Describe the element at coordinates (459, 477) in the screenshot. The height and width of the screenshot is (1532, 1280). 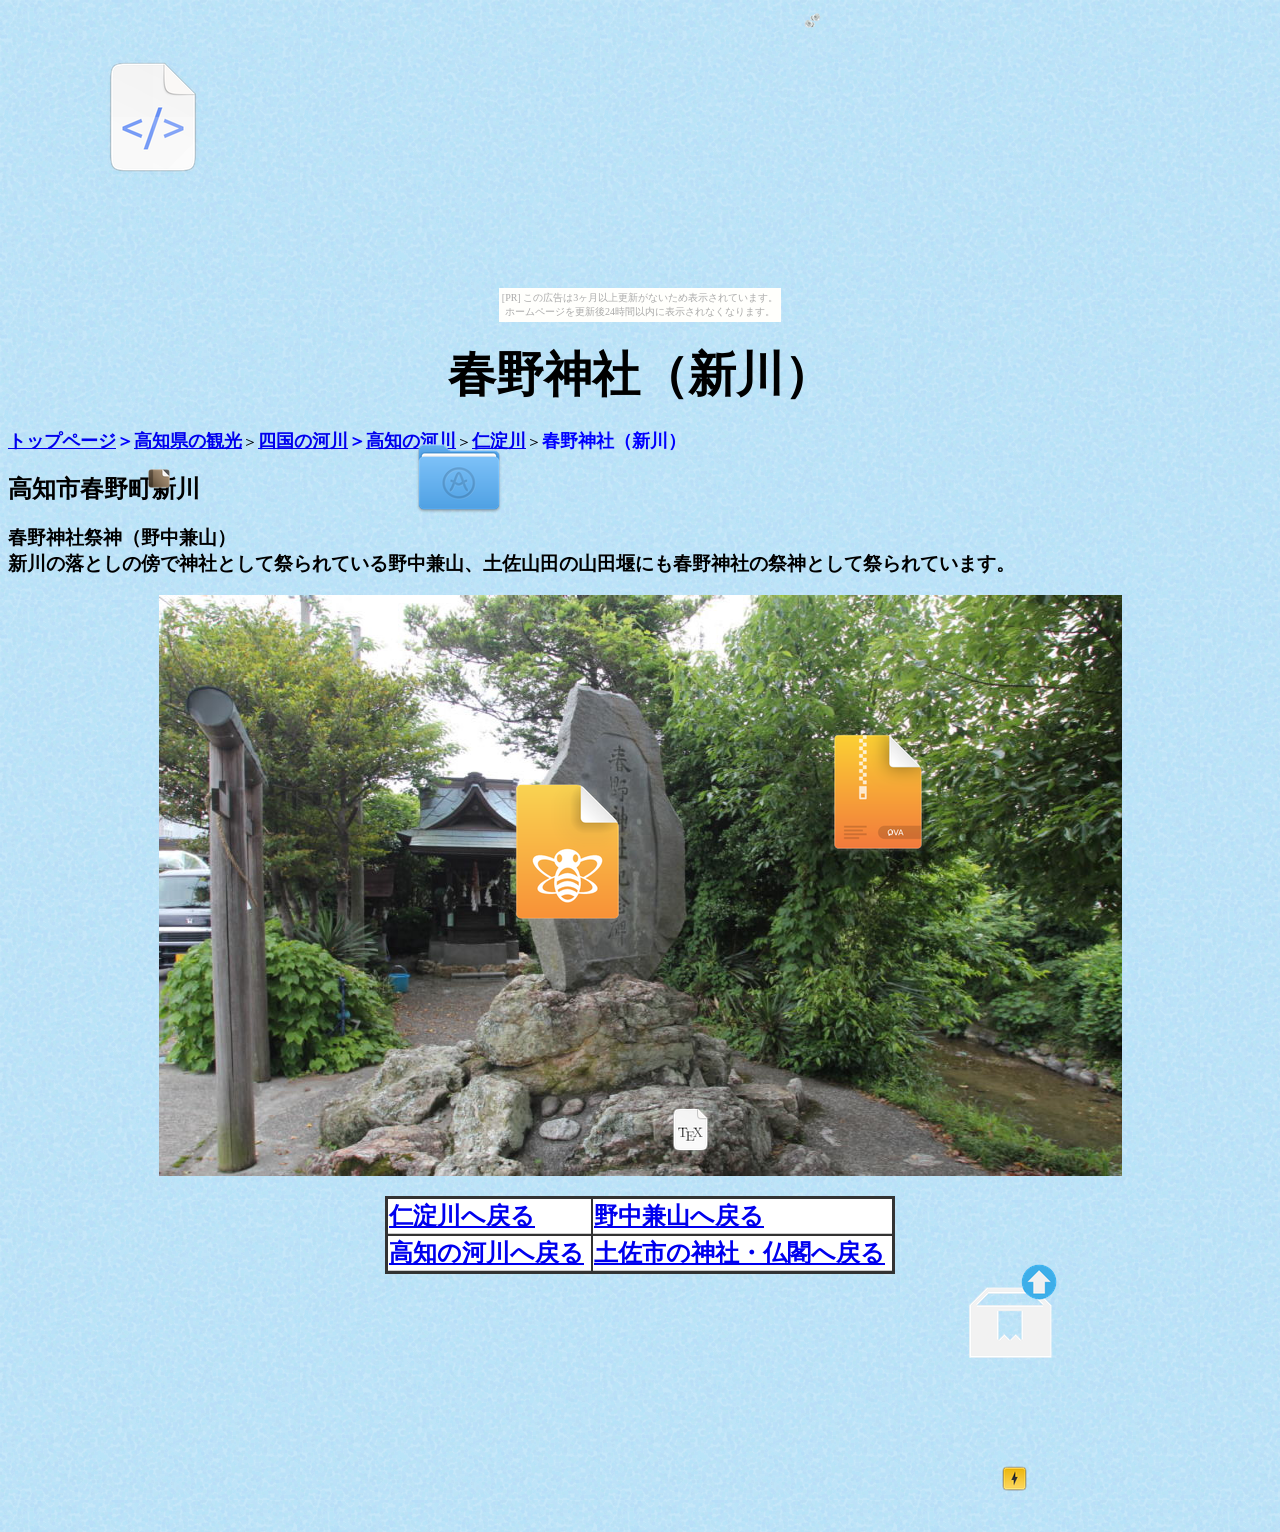
I see `open Arturia software folder` at that location.